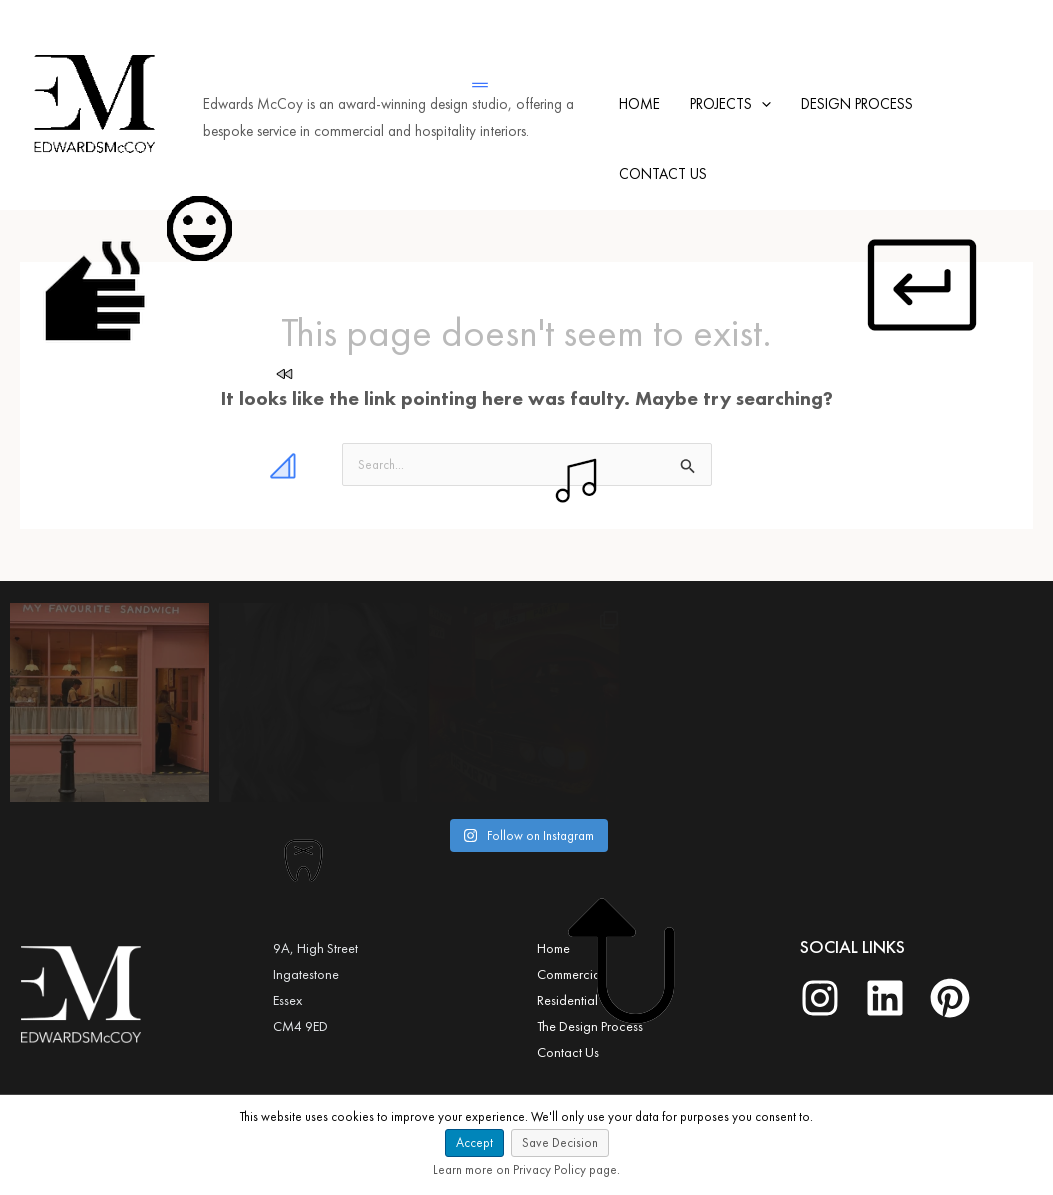 The height and width of the screenshot is (1195, 1053). Describe the element at coordinates (303, 860) in the screenshot. I see `access dental or oral health features` at that location.